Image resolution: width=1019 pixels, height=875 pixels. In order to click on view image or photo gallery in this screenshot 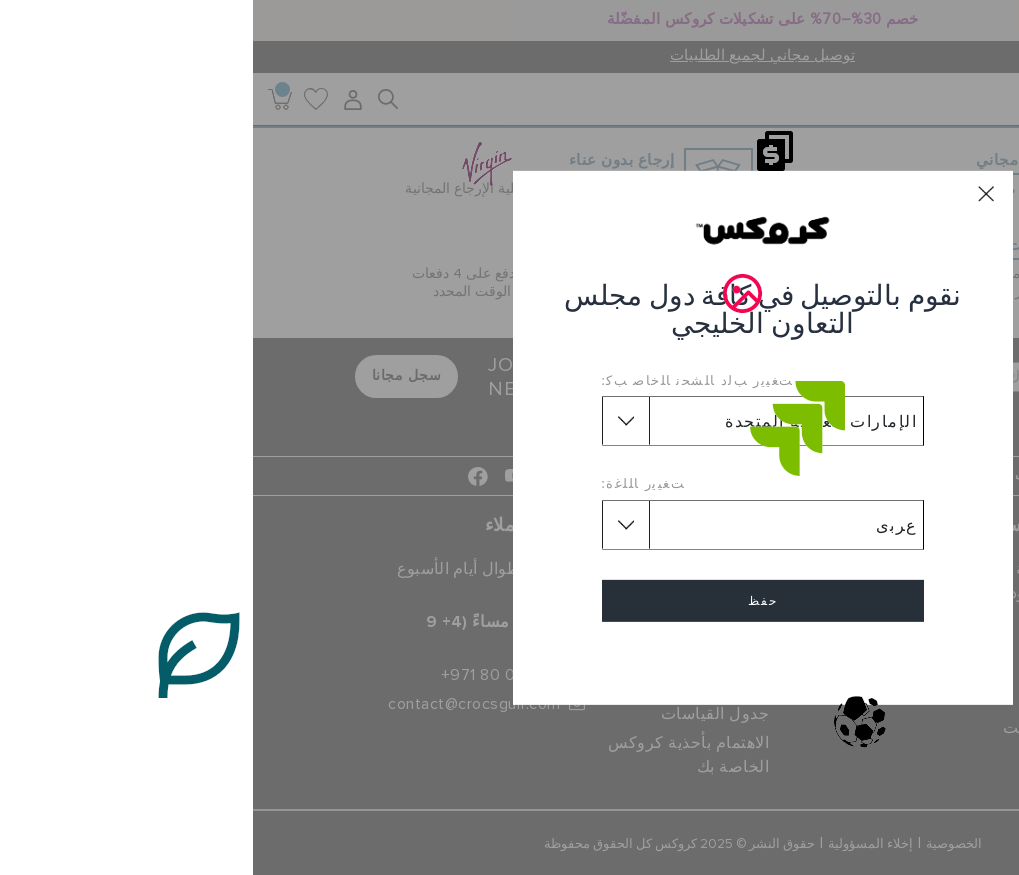, I will do `click(742, 293)`.